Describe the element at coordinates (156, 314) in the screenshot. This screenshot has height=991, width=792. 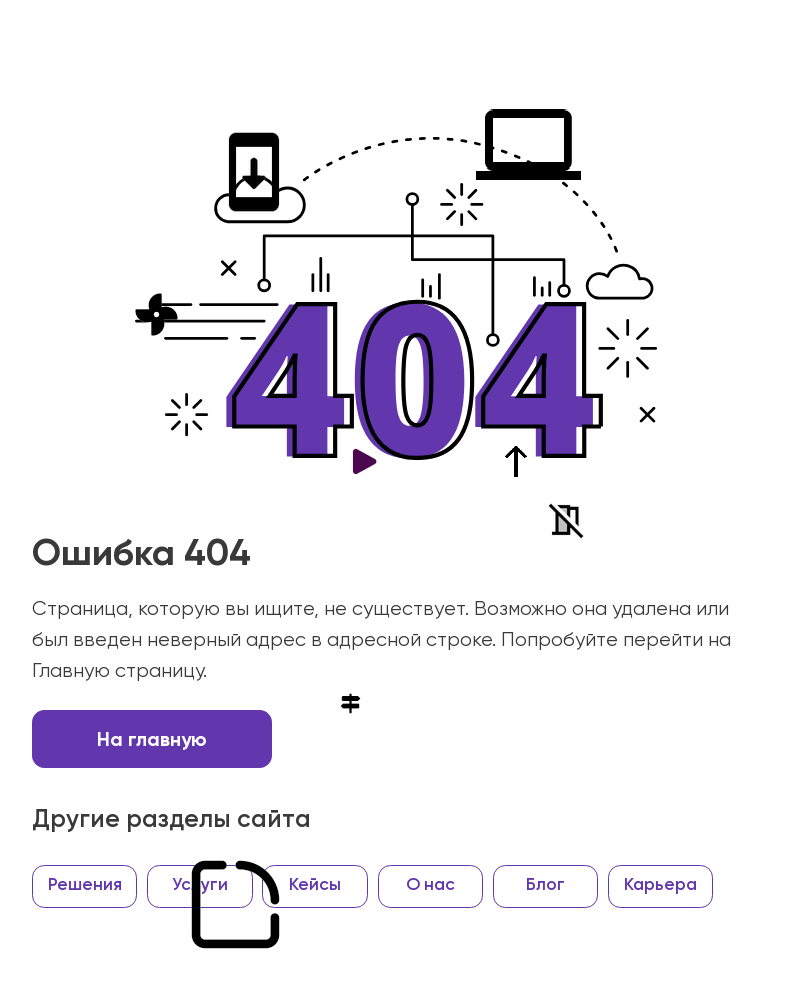
I see `toggle fan or ventilation control` at that location.